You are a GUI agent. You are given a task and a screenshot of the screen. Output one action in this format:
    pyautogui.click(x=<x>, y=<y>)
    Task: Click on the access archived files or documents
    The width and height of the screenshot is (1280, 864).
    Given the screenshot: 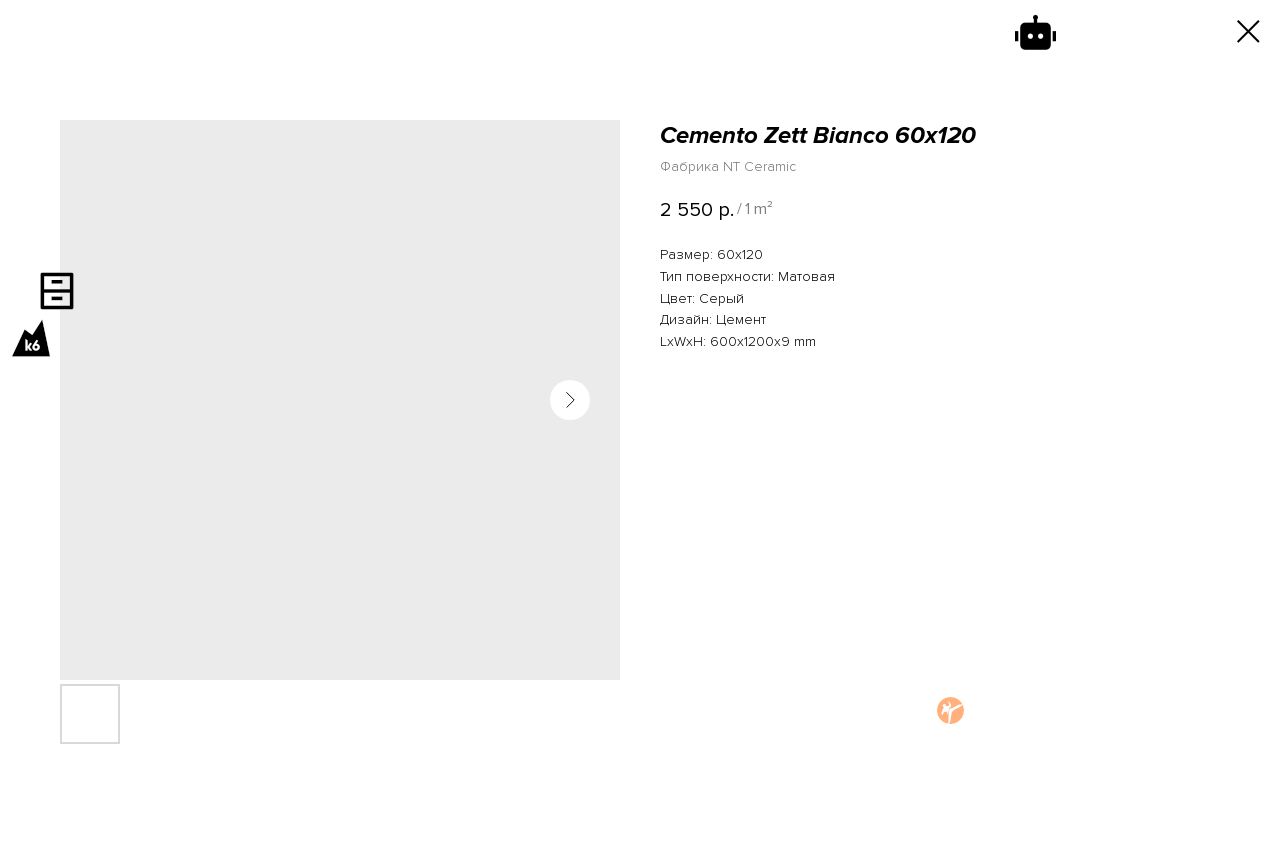 What is the action you would take?
    pyautogui.click(x=57, y=291)
    